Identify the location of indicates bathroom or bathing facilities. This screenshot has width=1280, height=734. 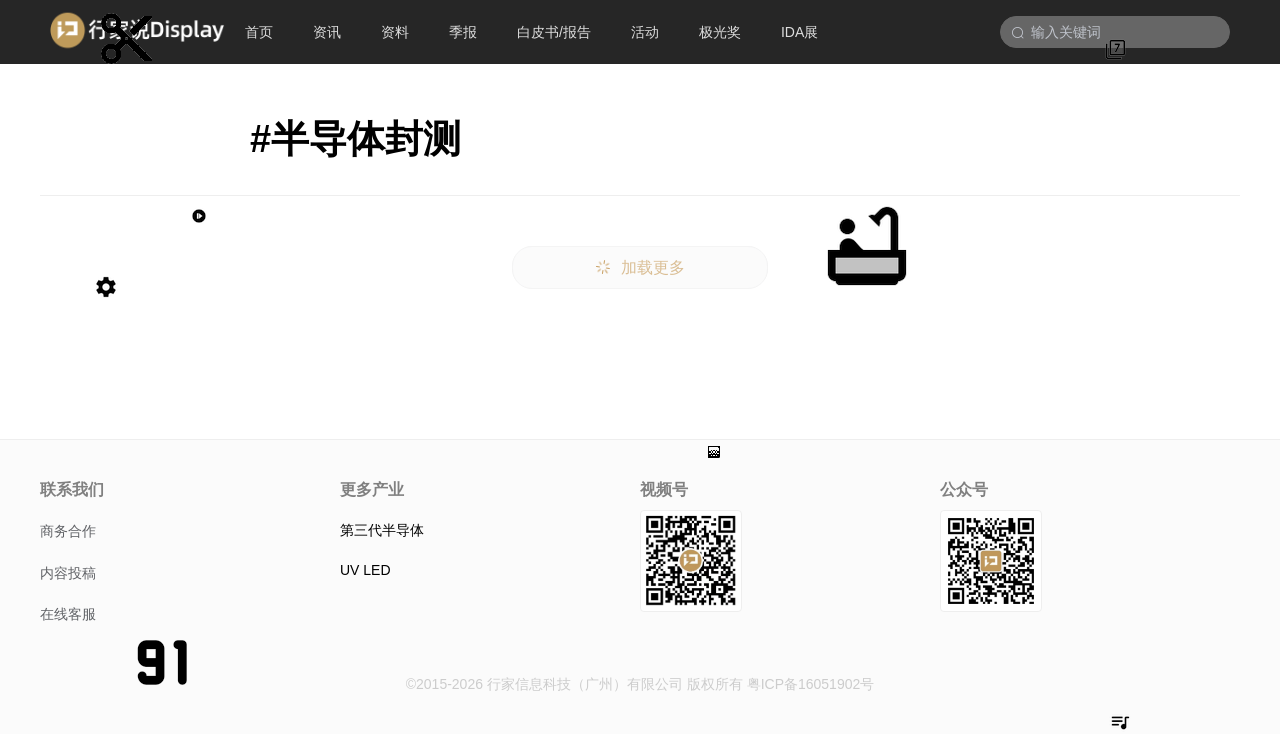
(867, 246).